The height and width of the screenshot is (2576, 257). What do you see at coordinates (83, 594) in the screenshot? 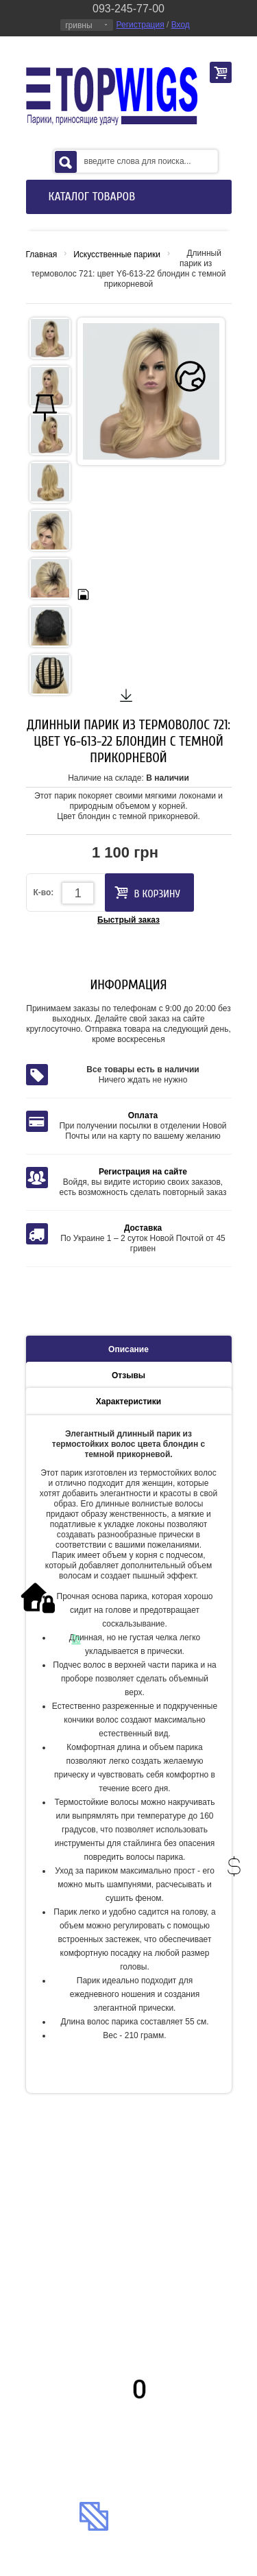
I see `save current file or document` at bounding box center [83, 594].